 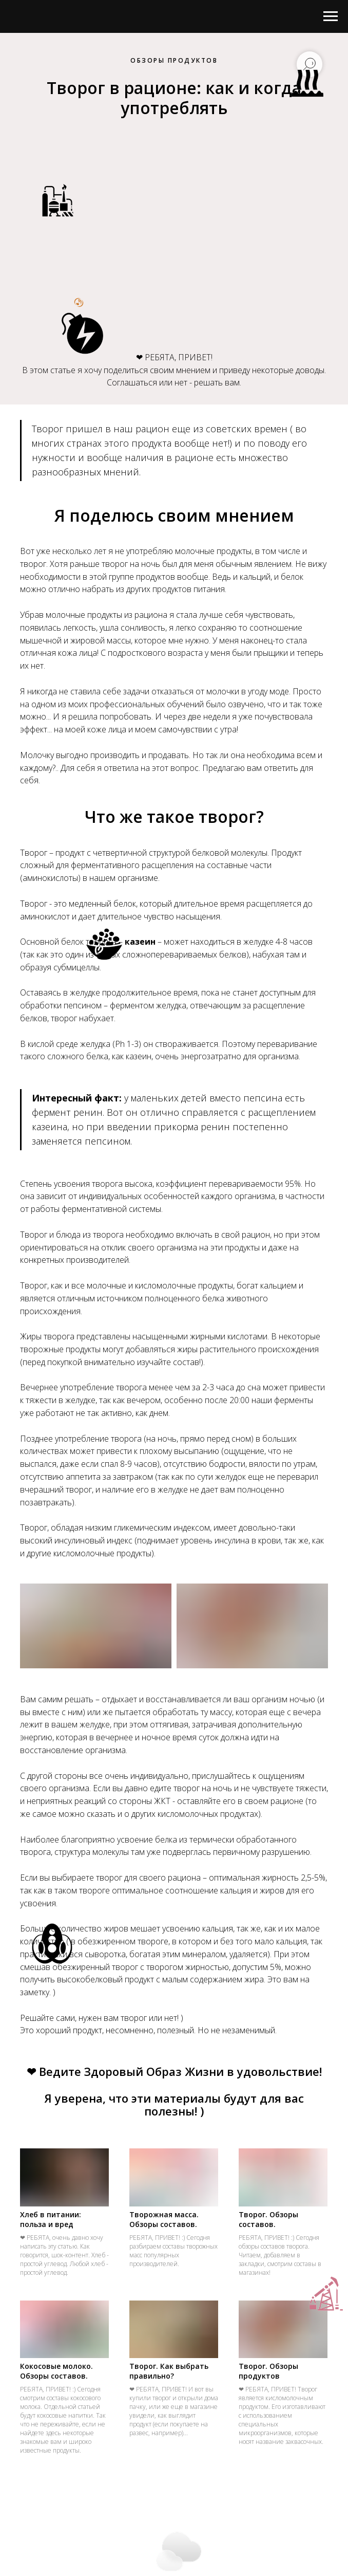 I want to click on view fruit or berry recipes, so click(x=104, y=944).